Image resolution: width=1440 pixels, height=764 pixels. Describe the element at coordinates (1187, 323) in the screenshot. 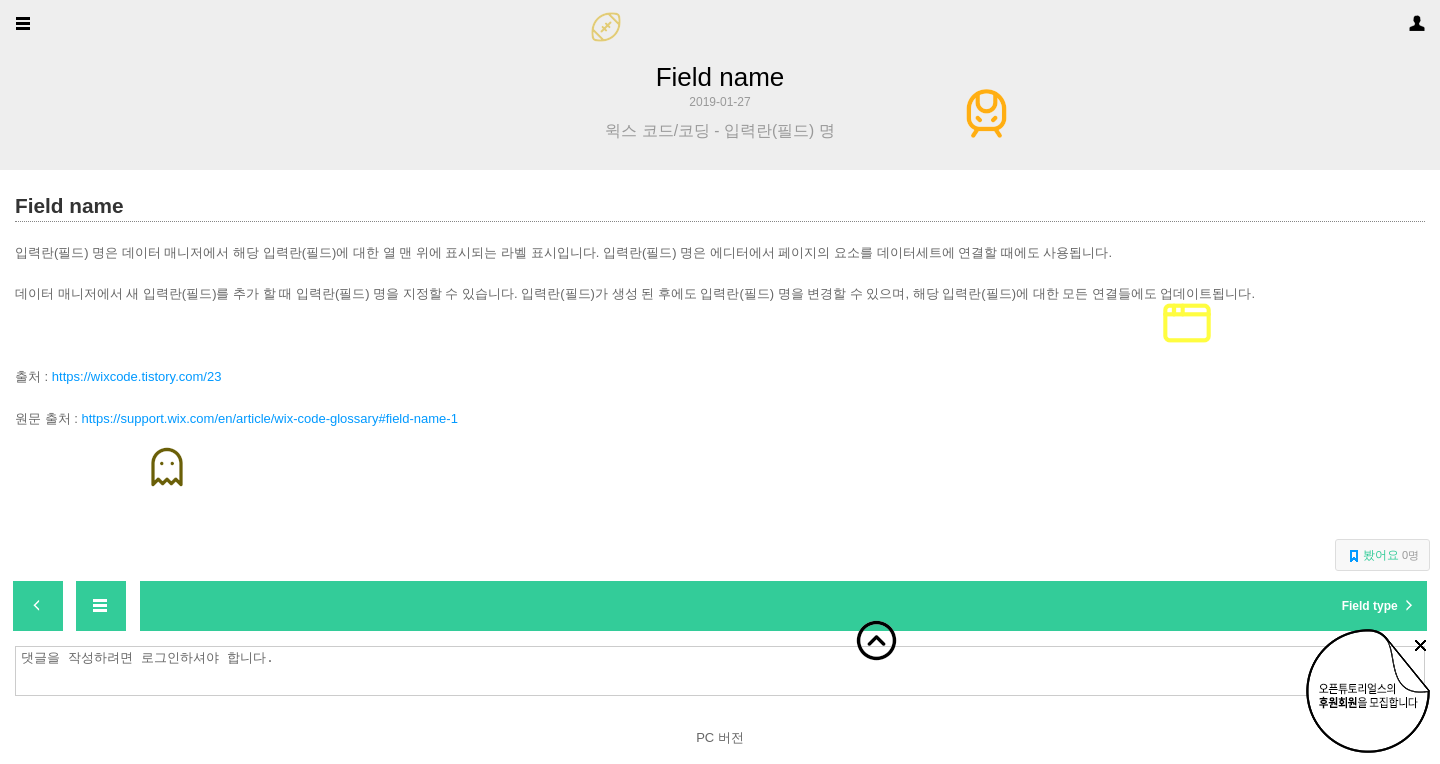

I see `open a new application window` at that location.